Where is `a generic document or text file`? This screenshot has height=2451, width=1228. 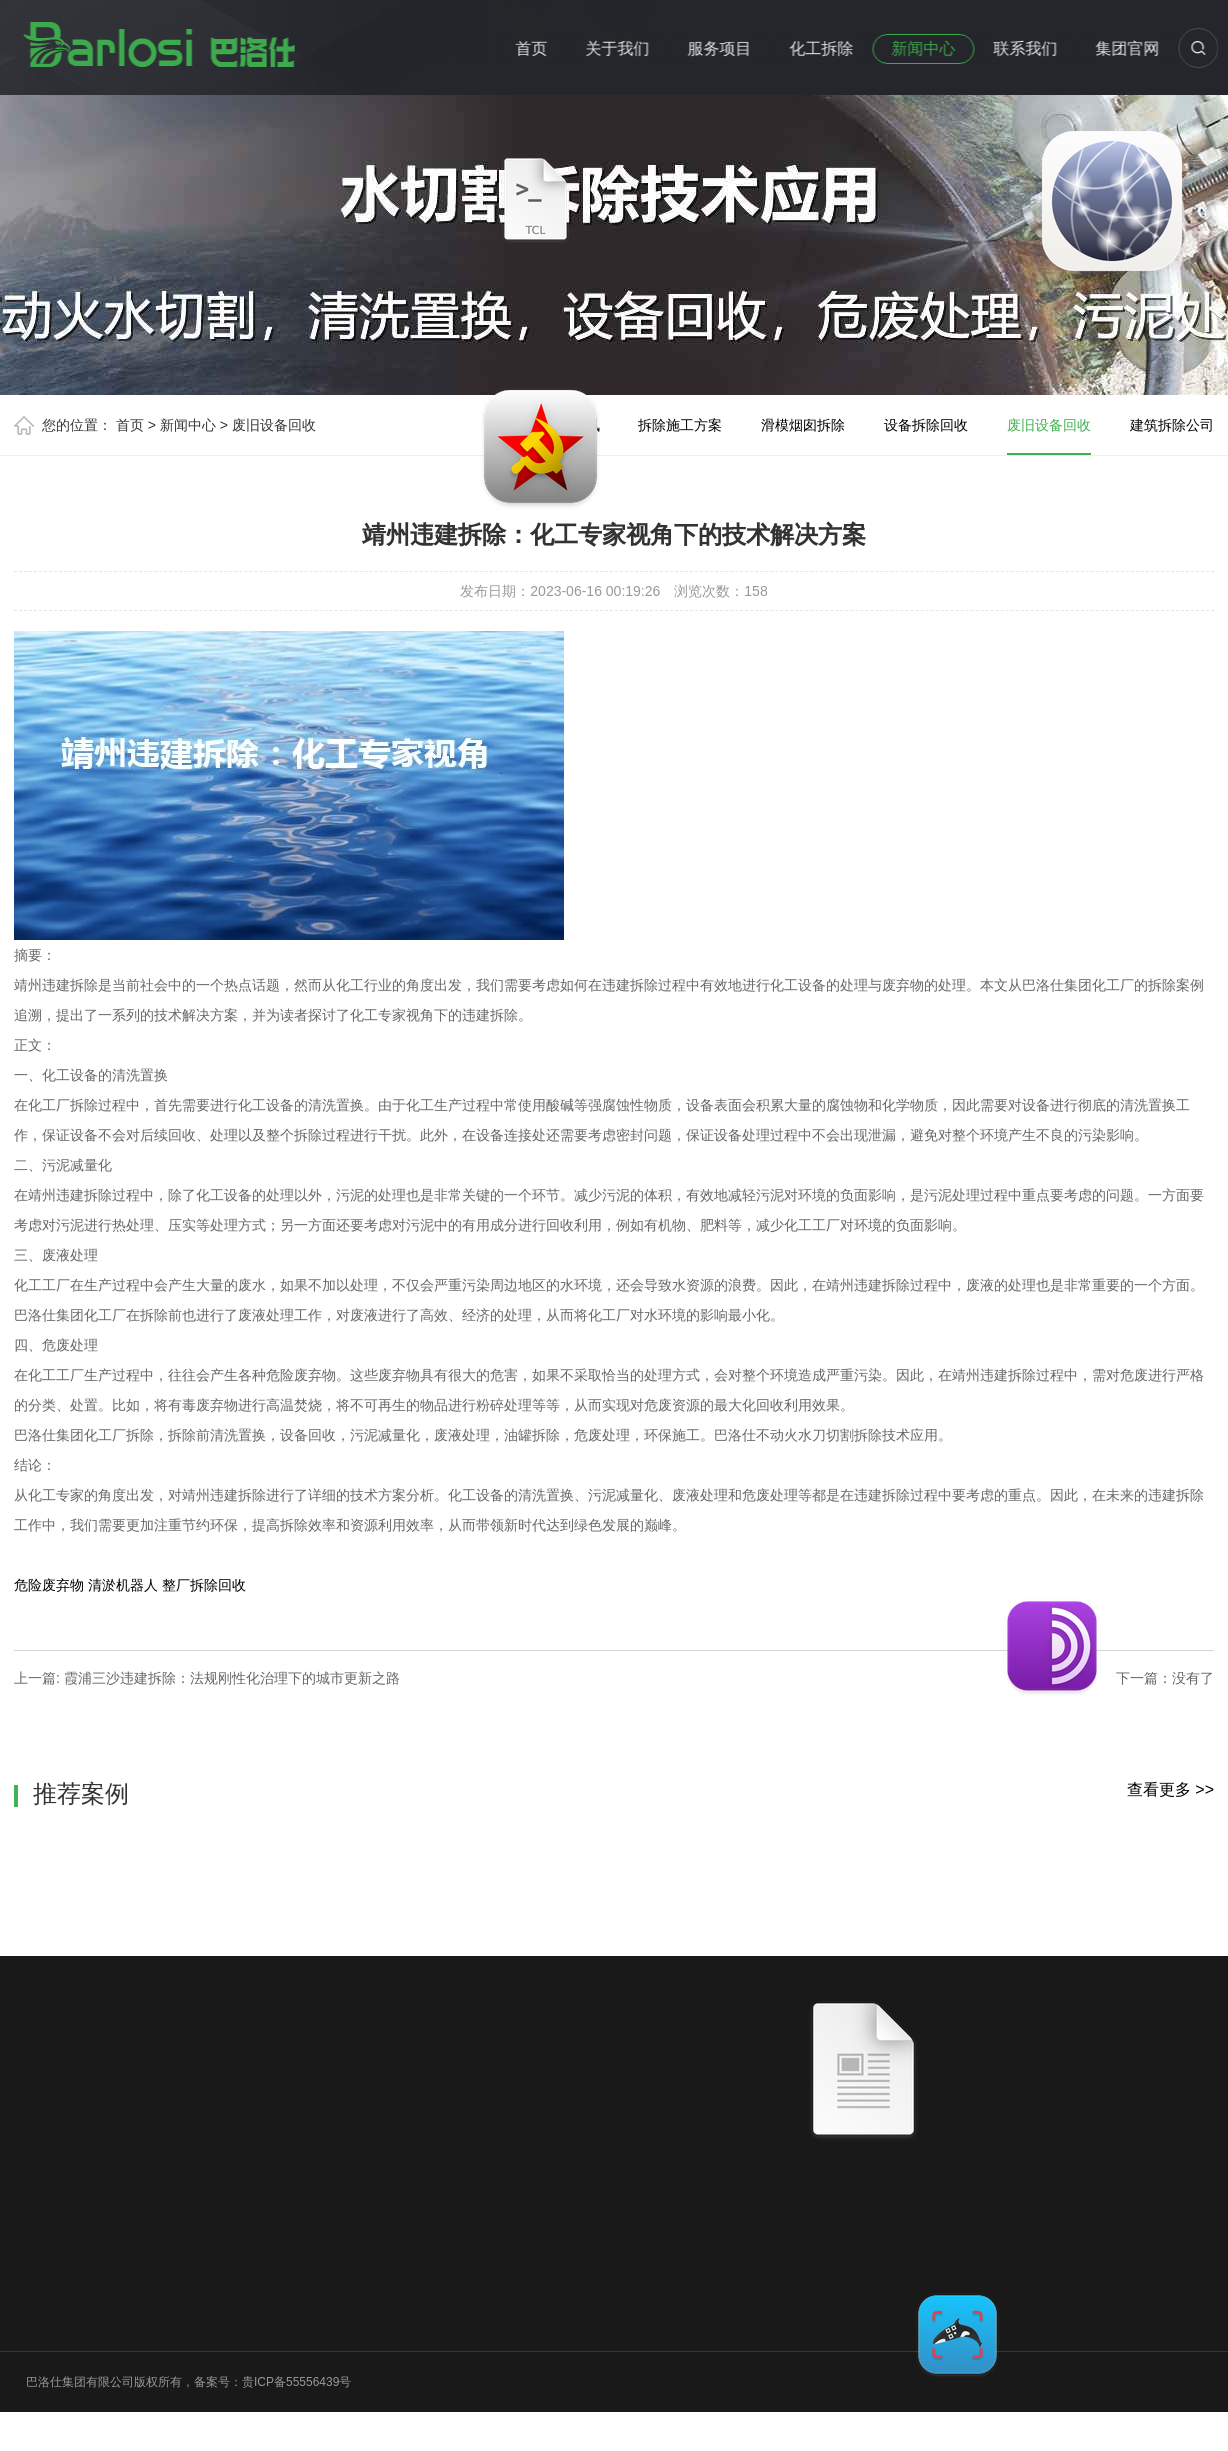 a generic document or text file is located at coordinates (863, 2071).